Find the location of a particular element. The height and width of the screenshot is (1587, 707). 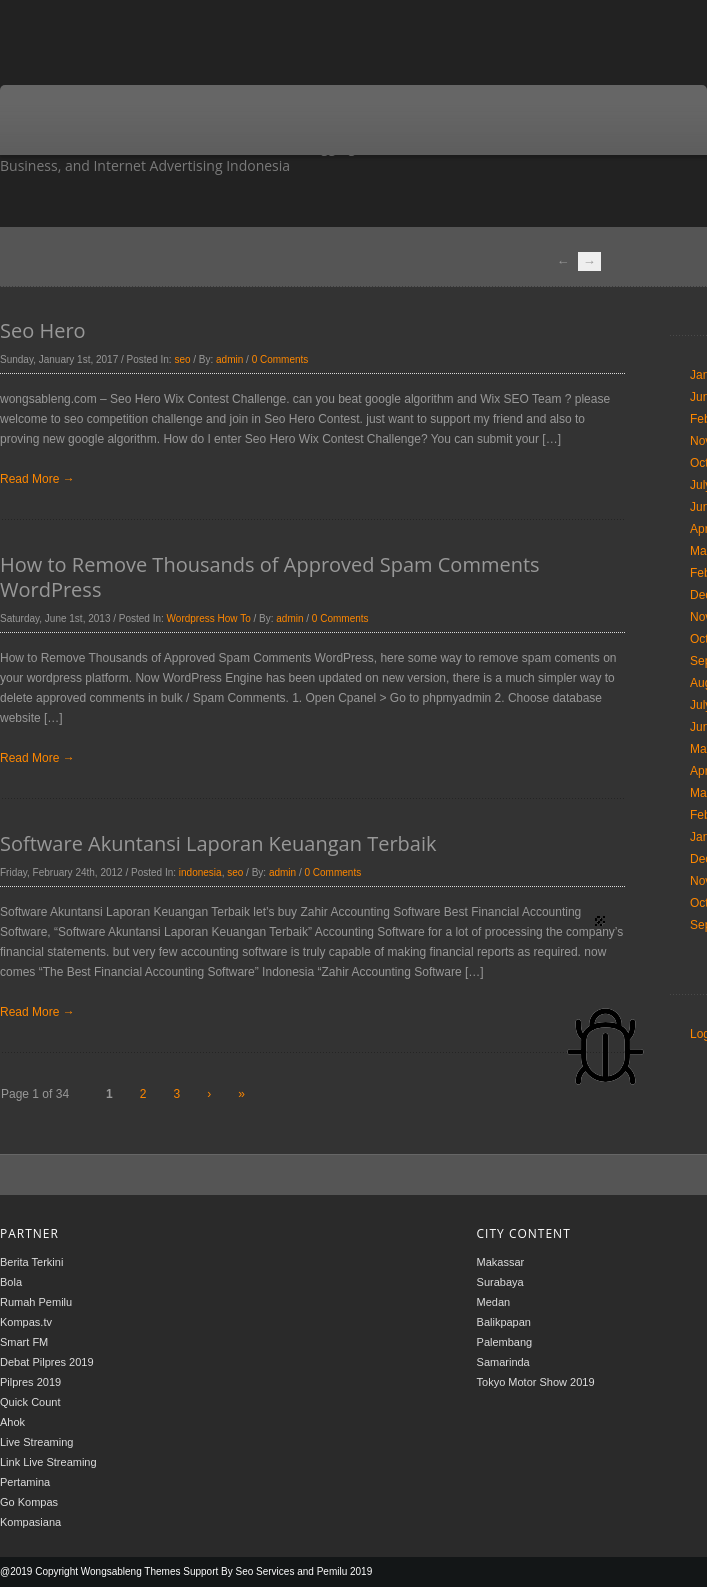

report a bug or issue is located at coordinates (605, 1046).